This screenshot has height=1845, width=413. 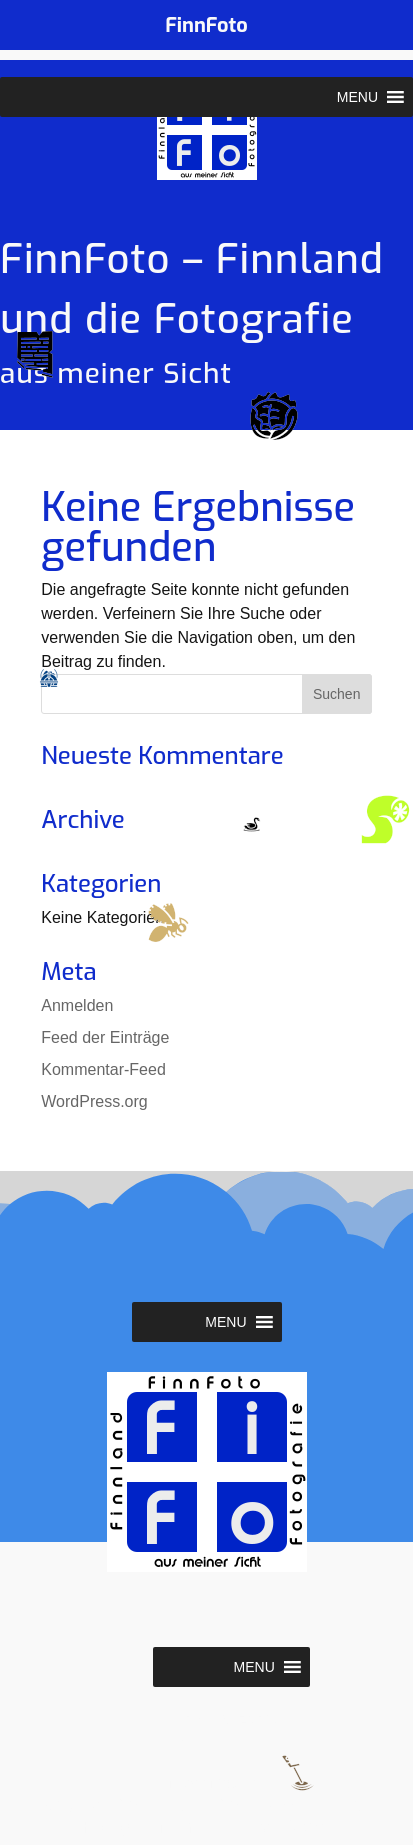 What do you see at coordinates (385, 819) in the screenshot?
I see `parasitic worm enemy or creature in a game` at bounding box center [385, 819].